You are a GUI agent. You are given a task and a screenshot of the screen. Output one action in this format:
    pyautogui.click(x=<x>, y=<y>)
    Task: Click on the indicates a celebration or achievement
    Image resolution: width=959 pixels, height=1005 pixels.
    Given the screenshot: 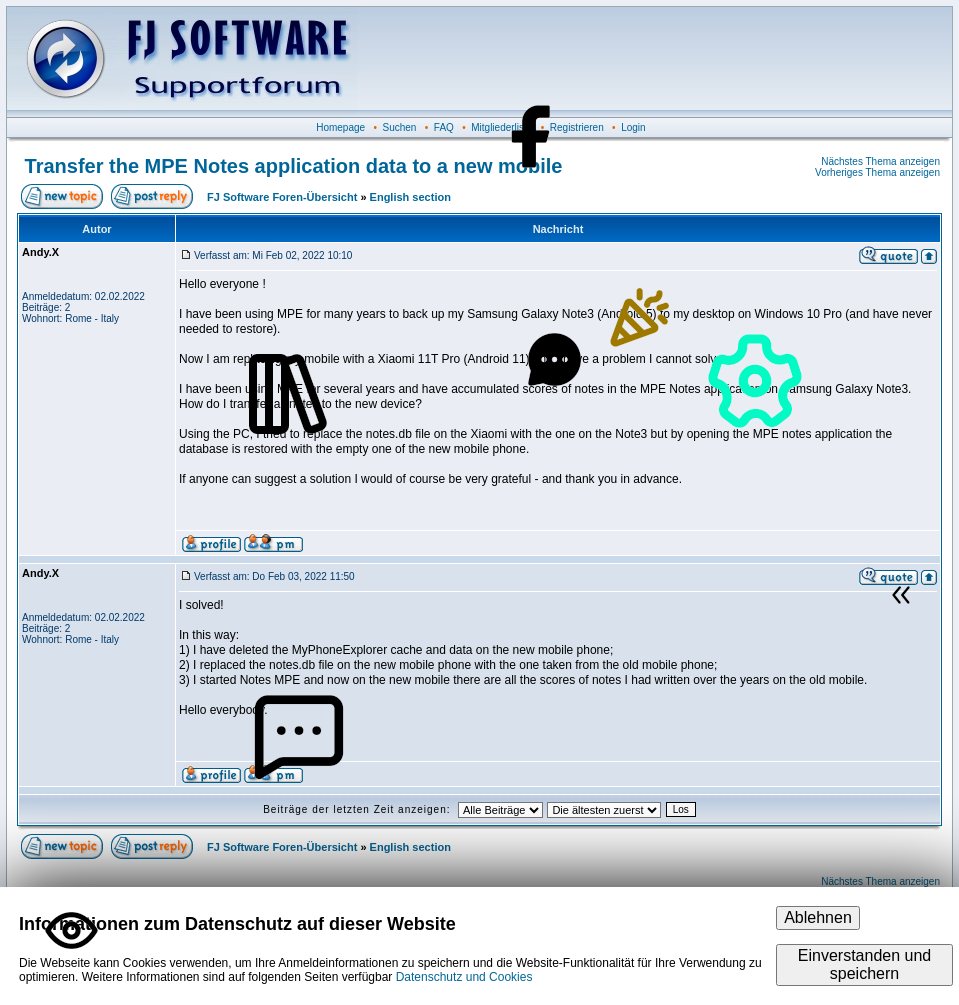 What is the action you would take?
    pyautogui.click(x=636, y=320)
    